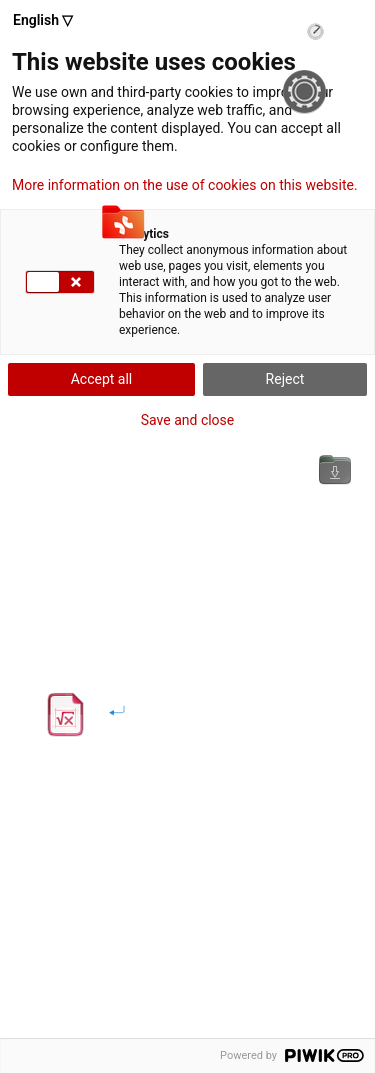 The image size is (375, 1073). I want to click on open your downloads folder, so click(335, 469).